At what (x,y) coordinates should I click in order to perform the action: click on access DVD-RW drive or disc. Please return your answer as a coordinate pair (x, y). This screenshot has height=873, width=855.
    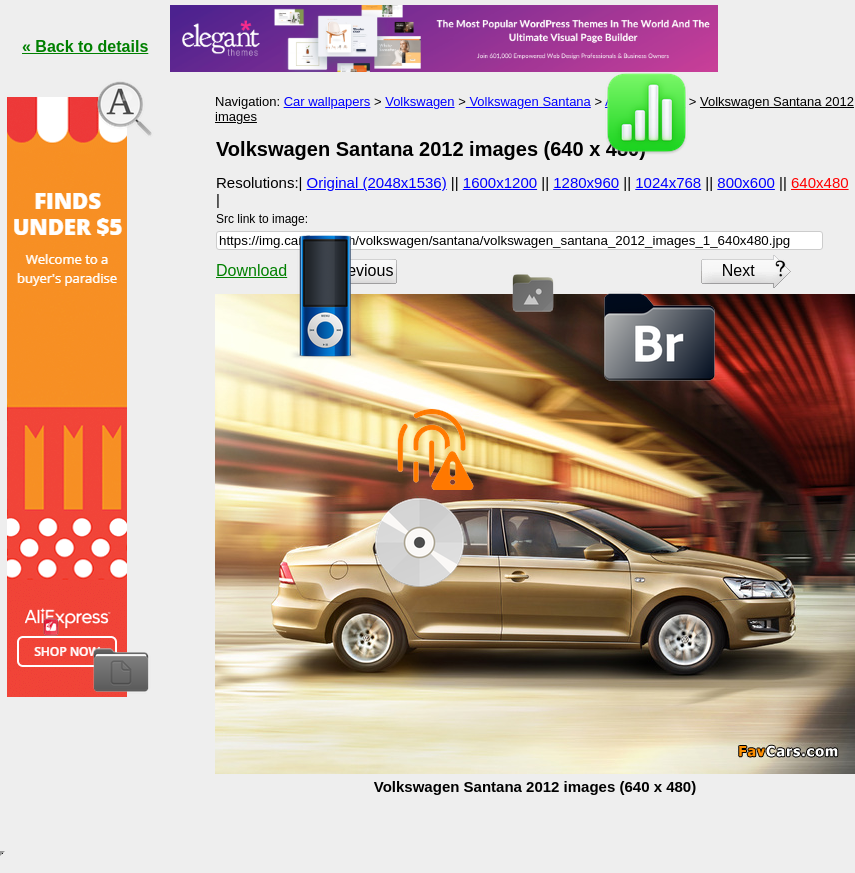
    Looking at the image, I should click on (419, 542).